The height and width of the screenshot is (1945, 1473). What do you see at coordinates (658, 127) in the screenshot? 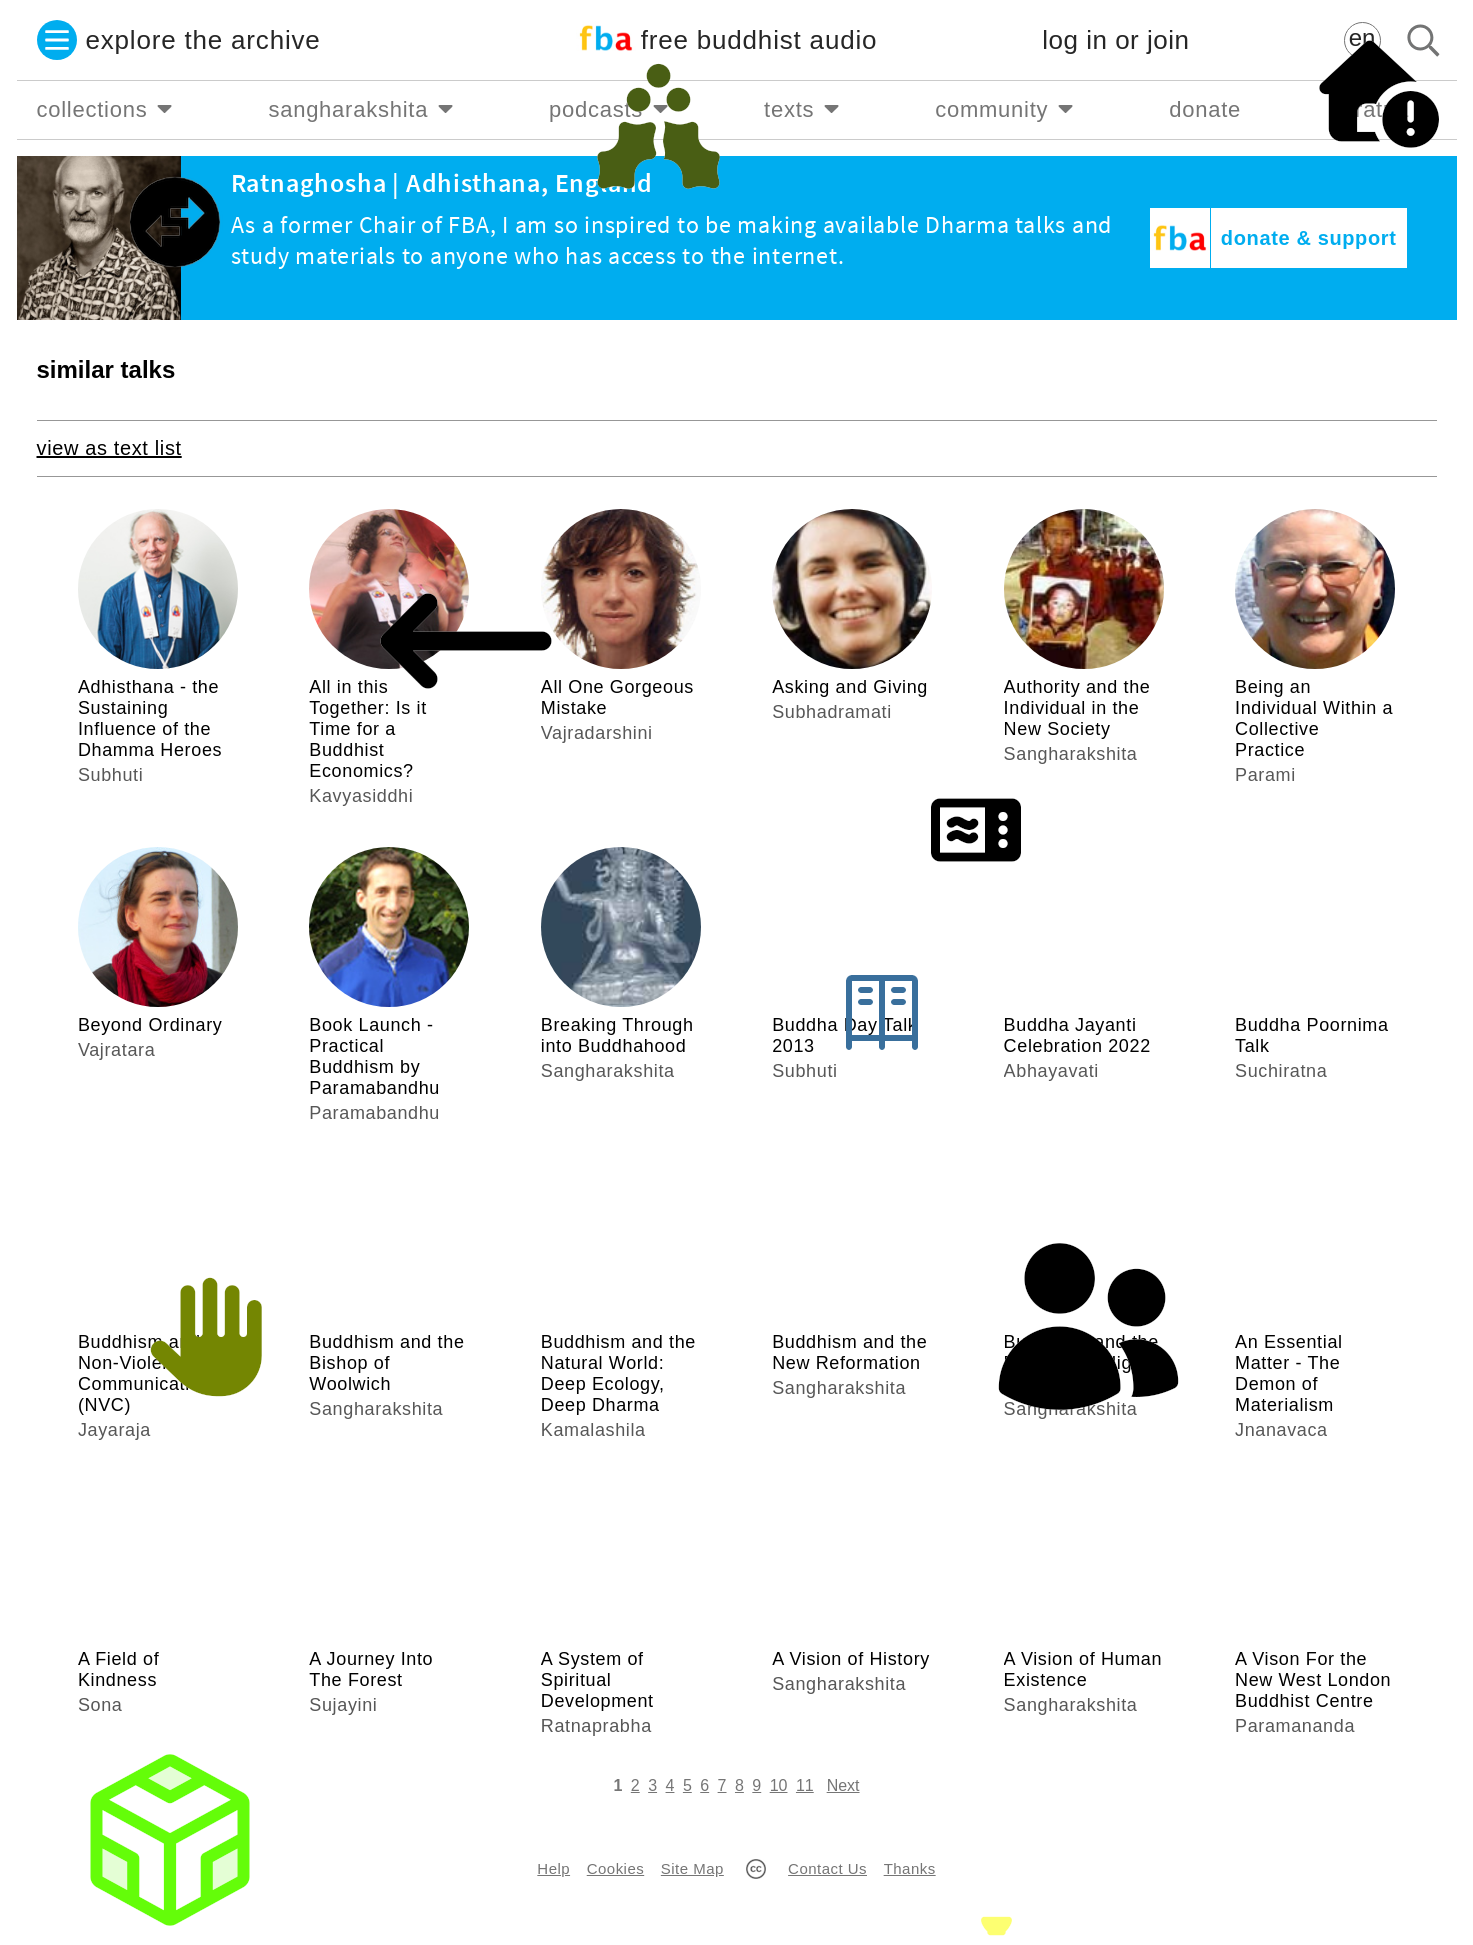
I see `indicates holiday or christmas-themed content` at bounding box center [658, 127].